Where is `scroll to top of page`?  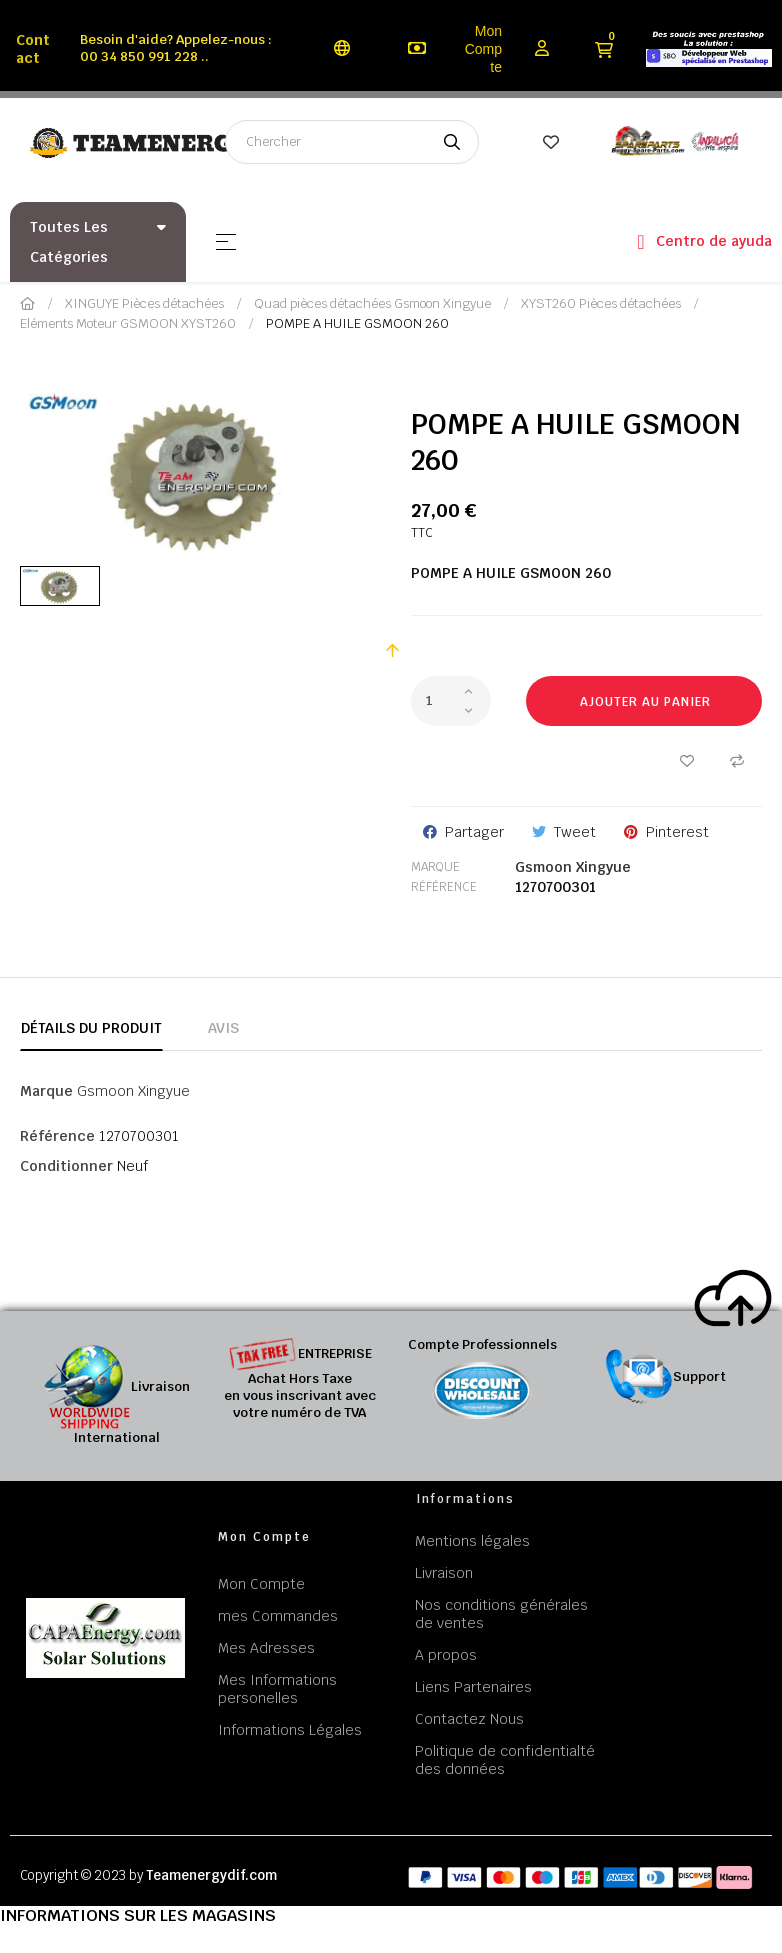
scroll to top of page is located at coordinates (392, 650).